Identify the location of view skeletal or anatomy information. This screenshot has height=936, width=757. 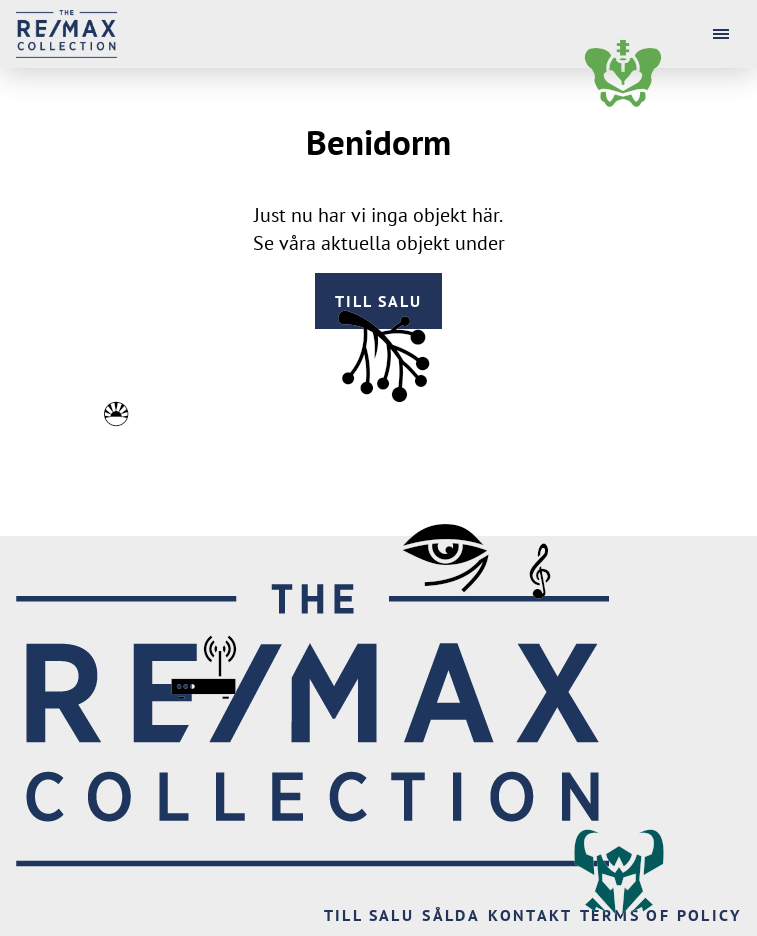
(623, 77).